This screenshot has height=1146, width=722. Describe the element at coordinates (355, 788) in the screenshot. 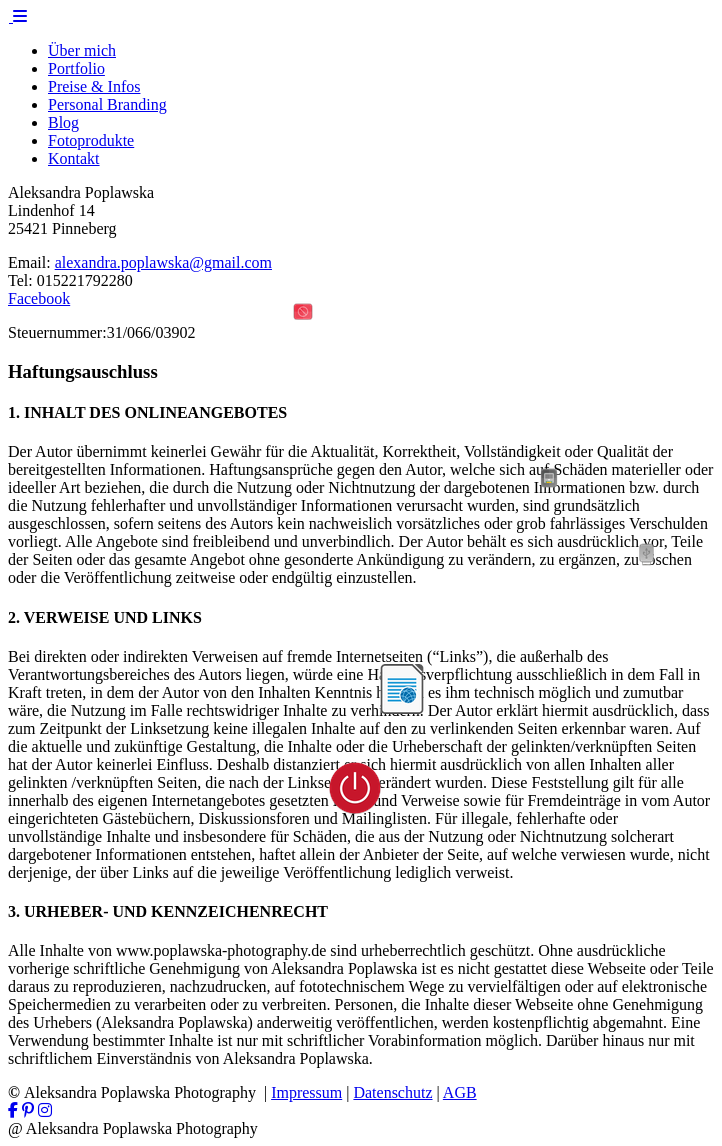

I see `shut down or power off the system` at that location.